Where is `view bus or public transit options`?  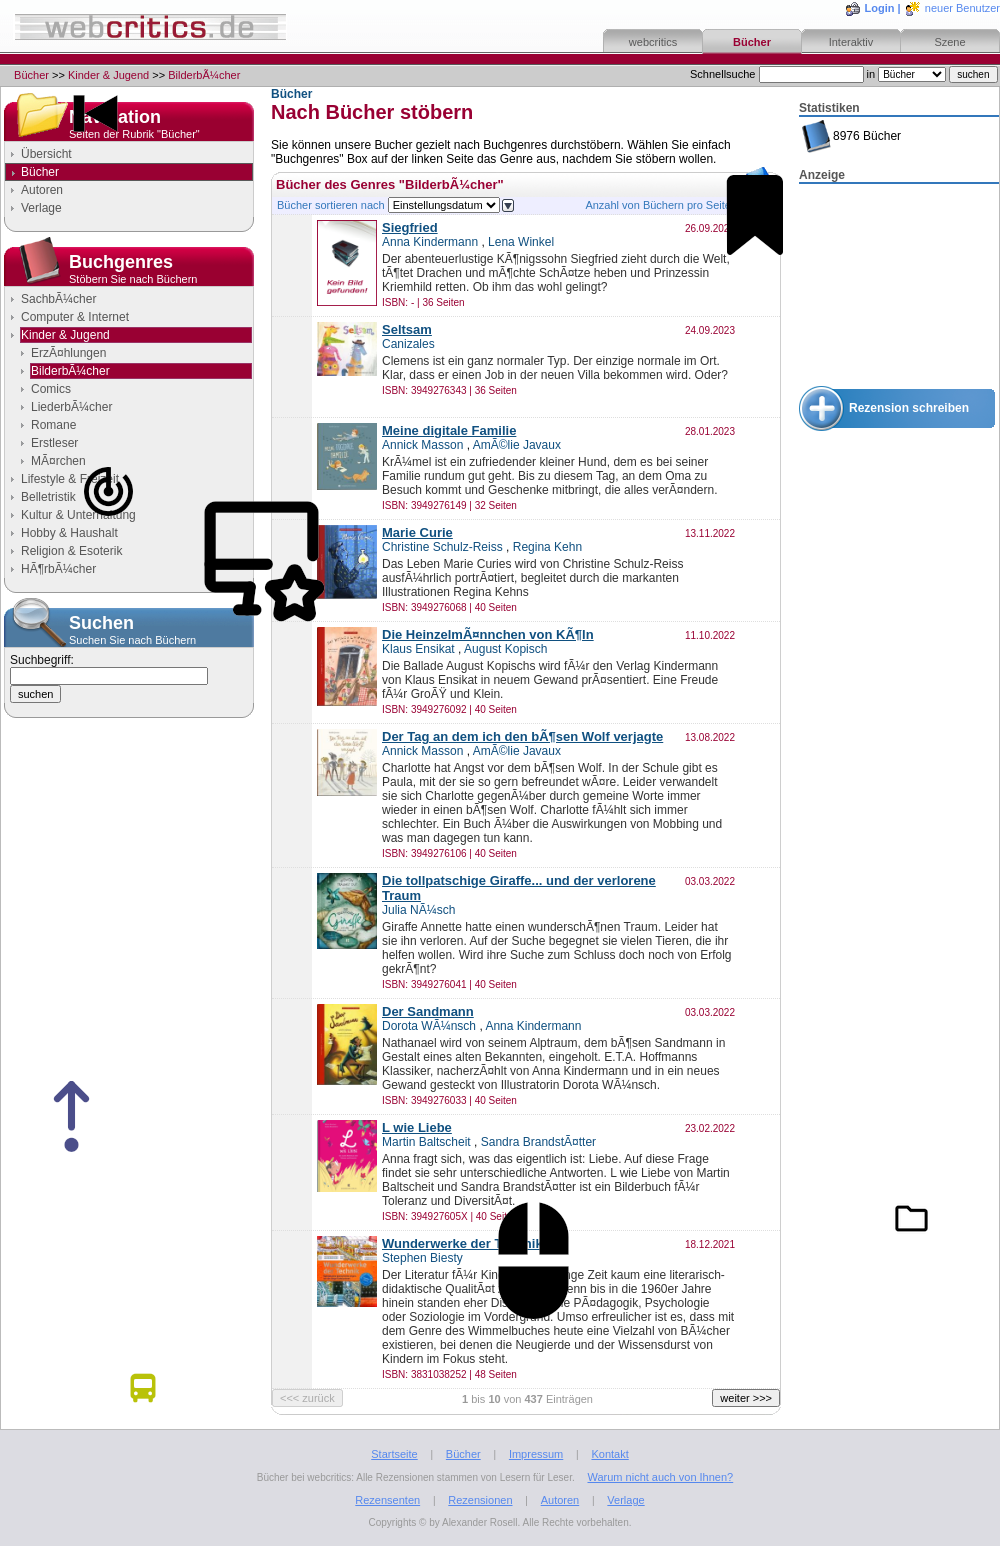
view bus or public transit options is located at coordinates (143, 1388).